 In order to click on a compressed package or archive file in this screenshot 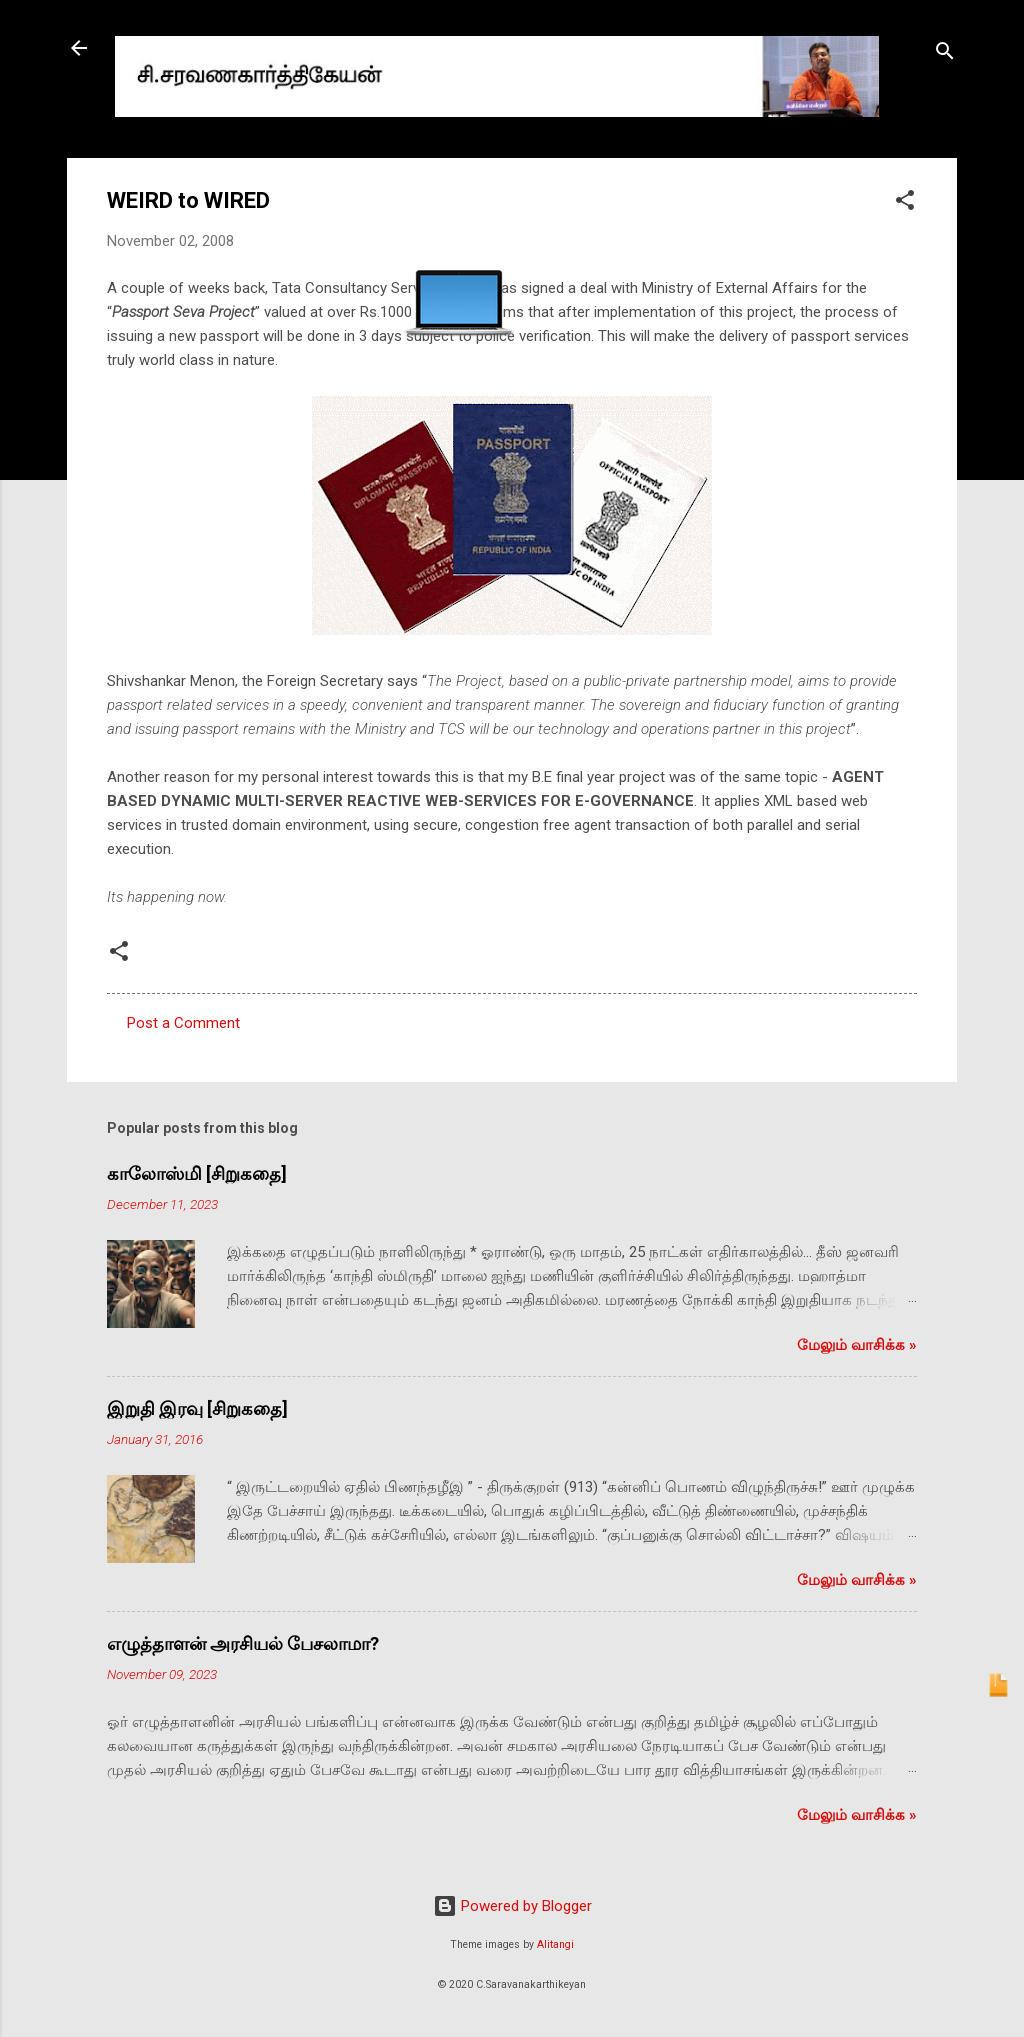, I will do `click(998, 1685)`.